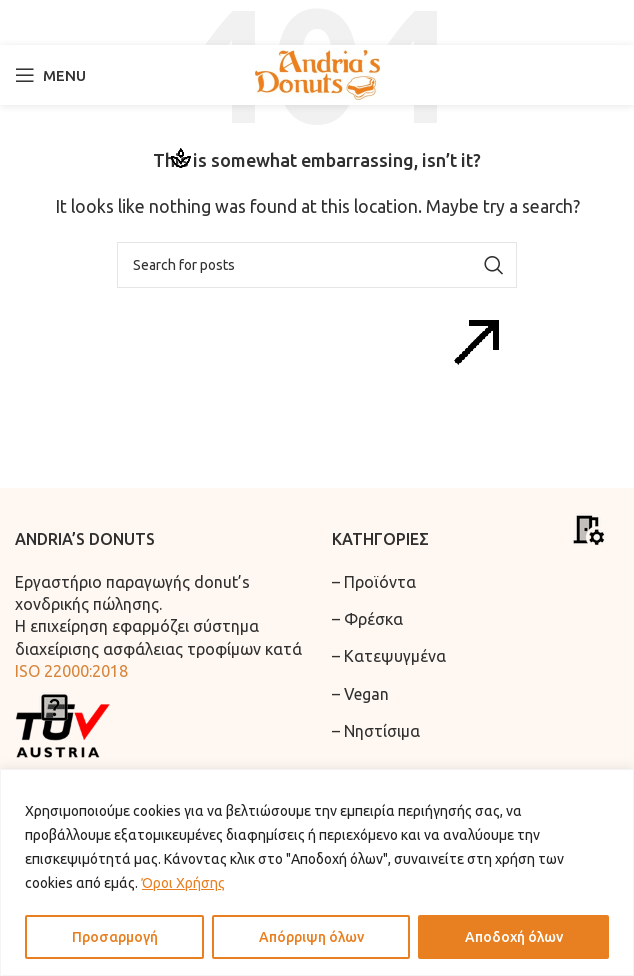 The width and height of the screenshot is (634, 976). I want to click on access help center or support resources, so click(54, 707).